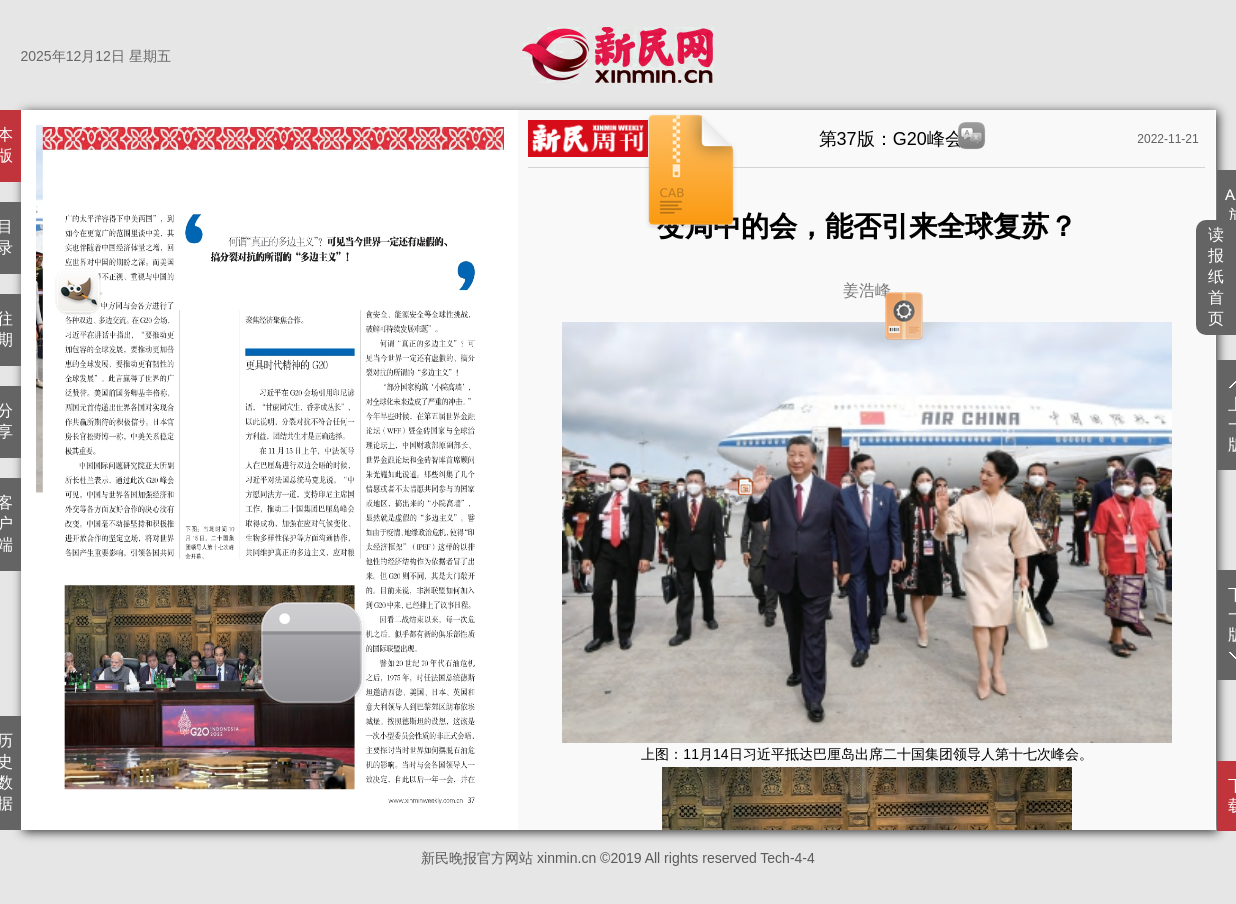 The height and width of the screenshot is (904, 1236). What do you see at coordinates (691, 172) in the screenshot?
I see `a compressed cabinet (.cab) archive file` at bounding box center [691, 172].